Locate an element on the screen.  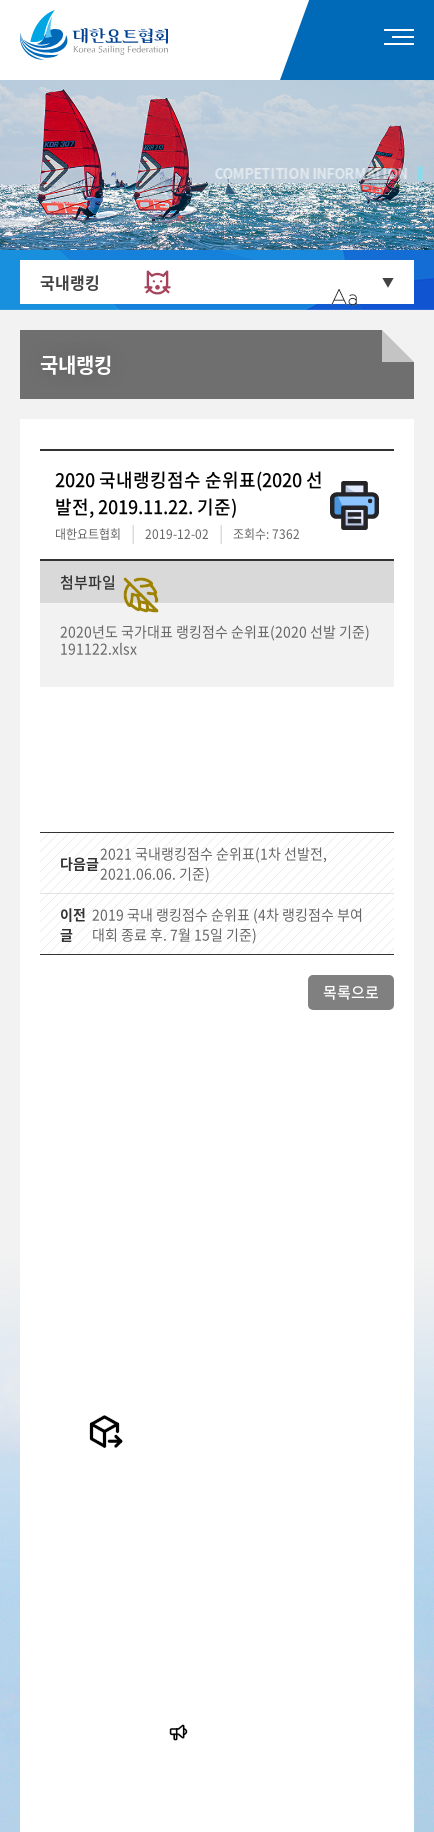
export or send a package is located at coordinates (104, 1431).